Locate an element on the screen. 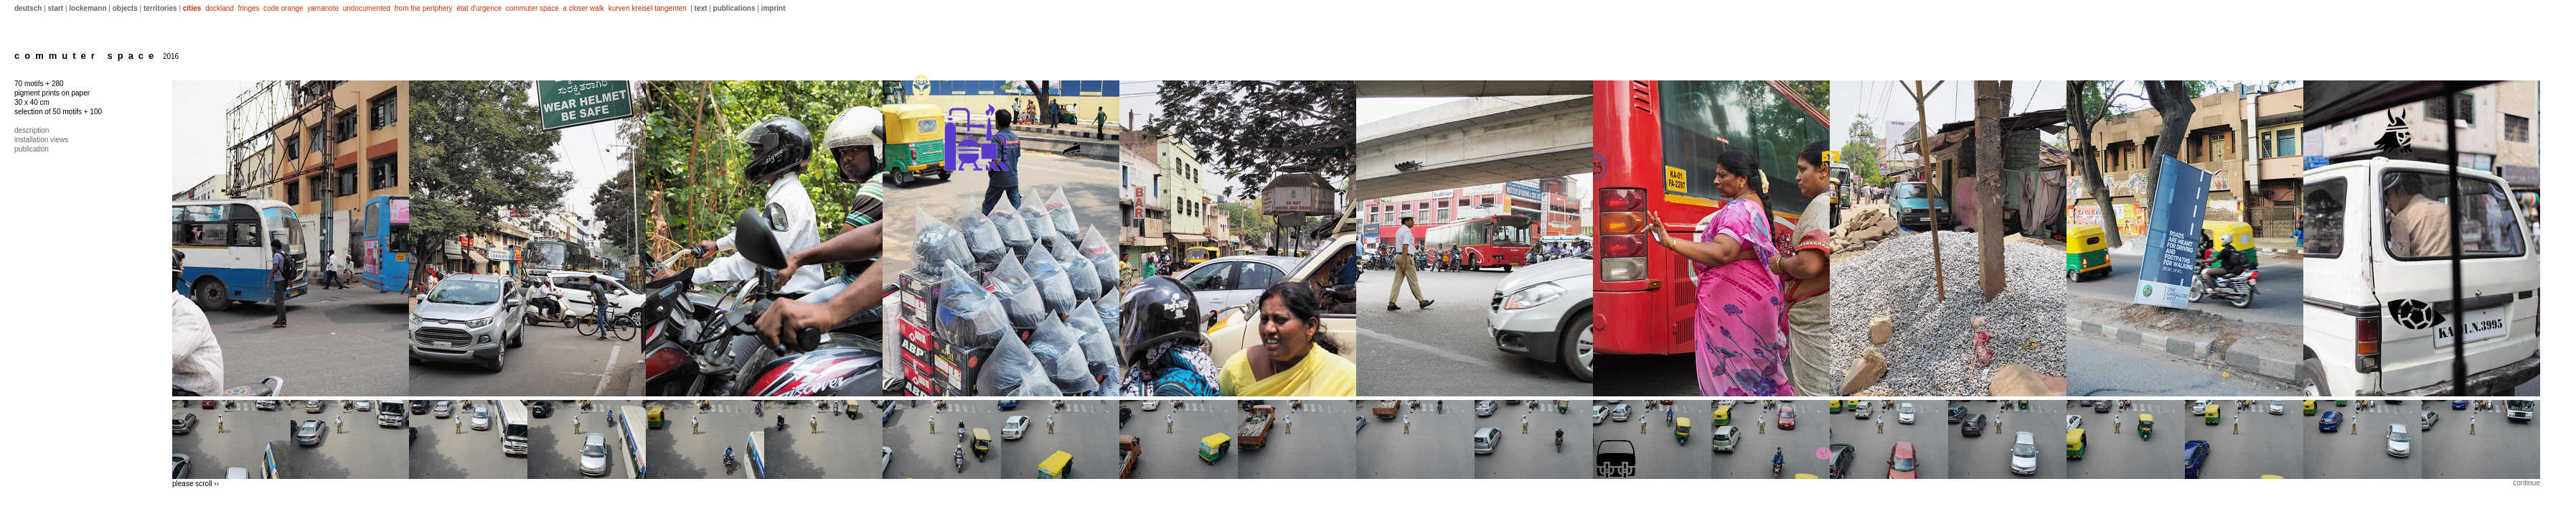 The image size is (2576, 517). access refinery or processing facility in game is located at coordinates (977, 137).